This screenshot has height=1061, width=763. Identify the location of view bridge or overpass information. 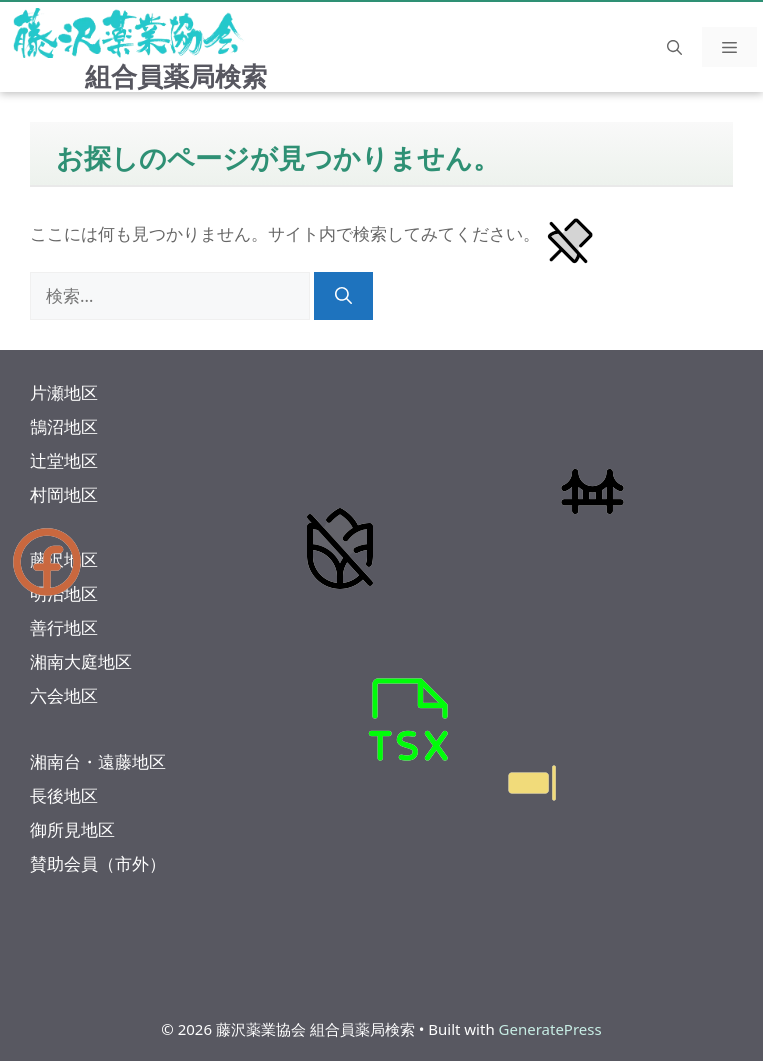
(592, 491).